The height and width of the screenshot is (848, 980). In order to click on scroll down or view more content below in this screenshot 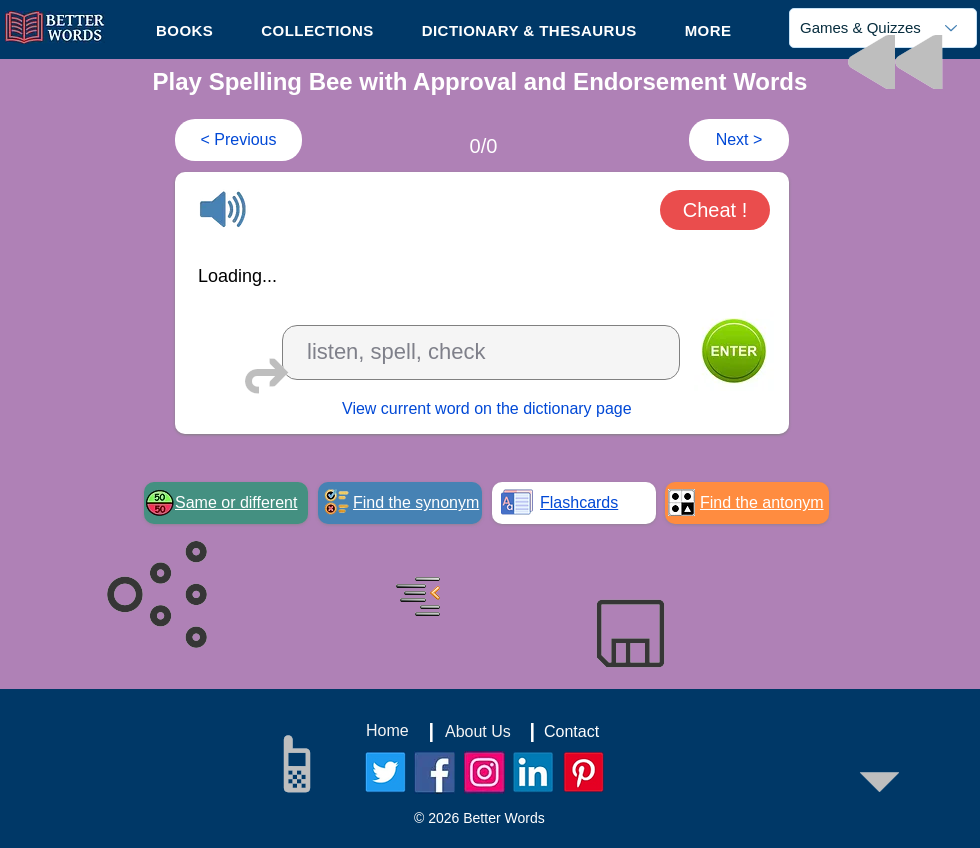, I will do `click(879, 780)`.